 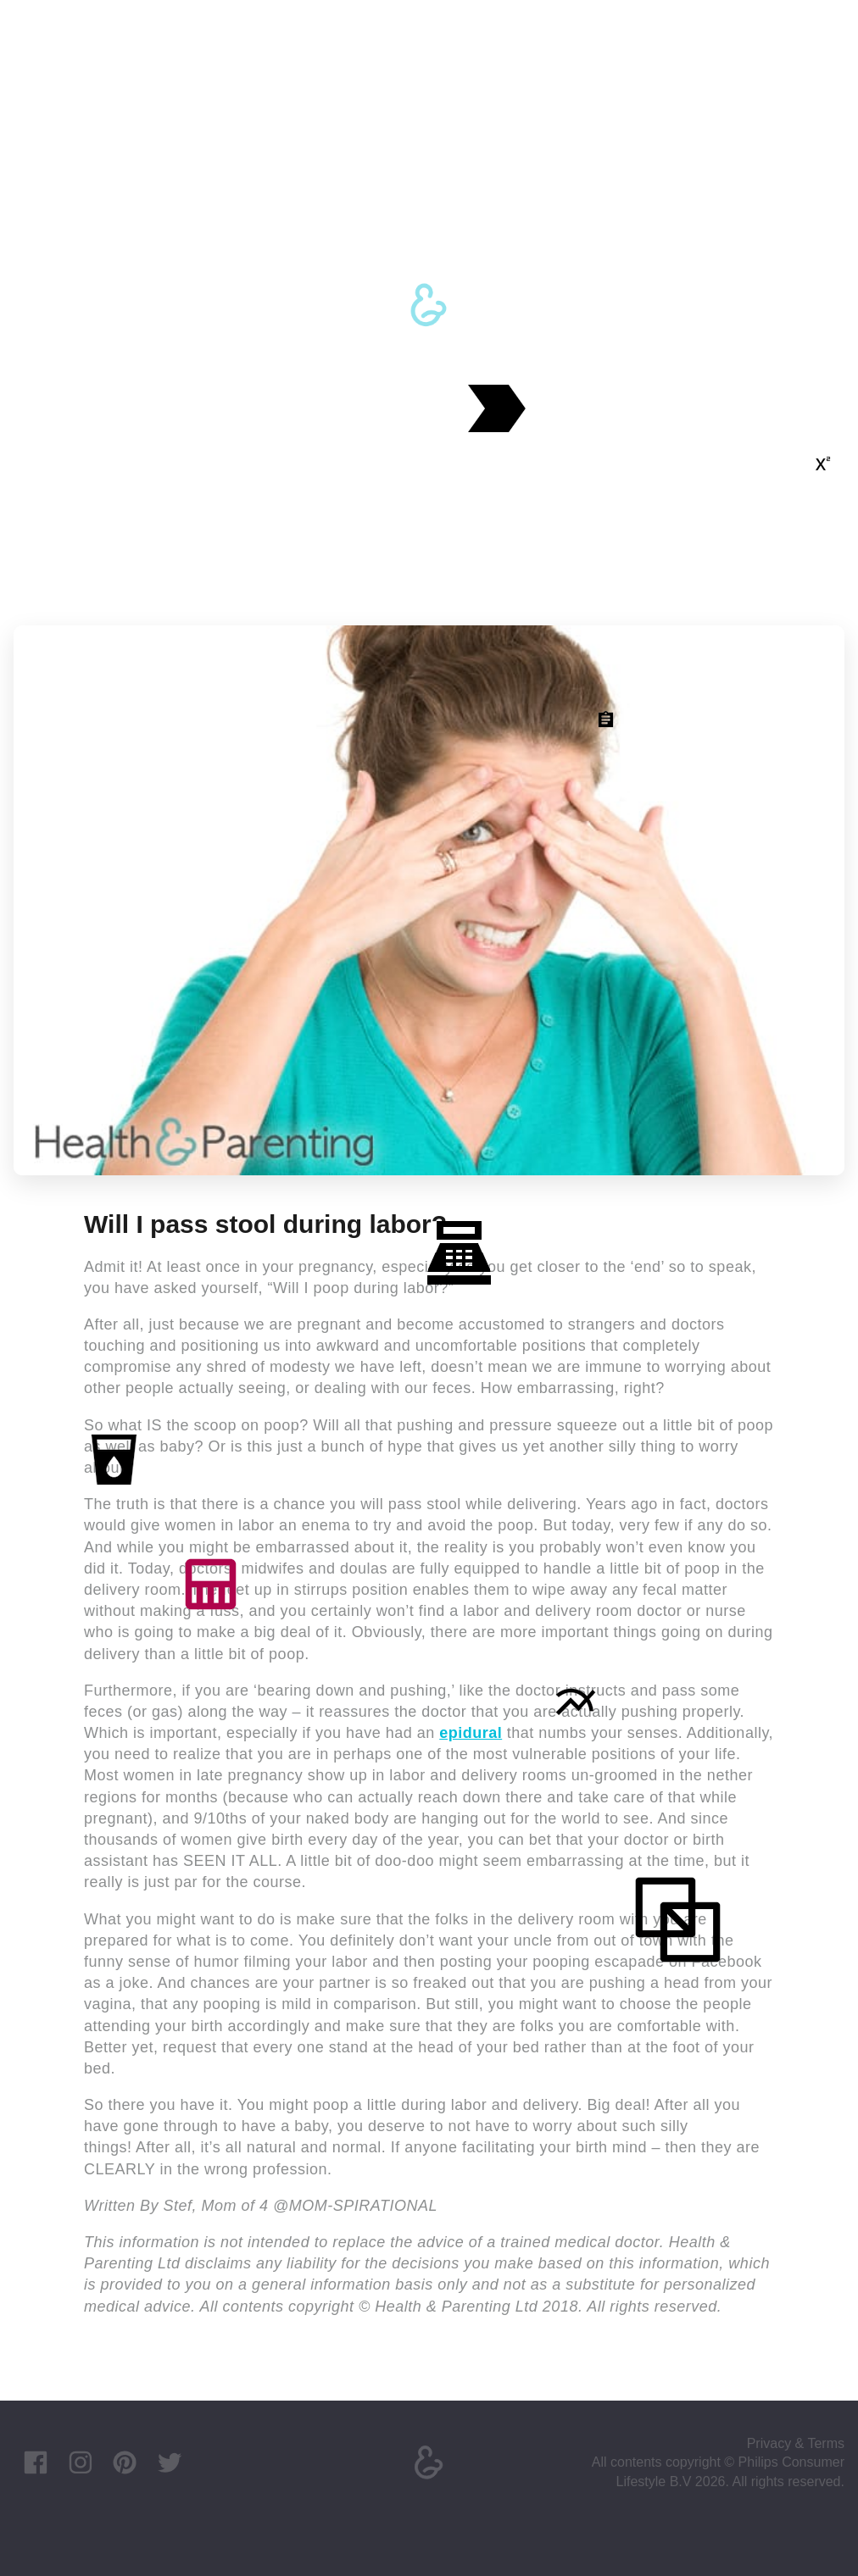 I want to click on view multi-series data trends, so click(x=576, y=1702).